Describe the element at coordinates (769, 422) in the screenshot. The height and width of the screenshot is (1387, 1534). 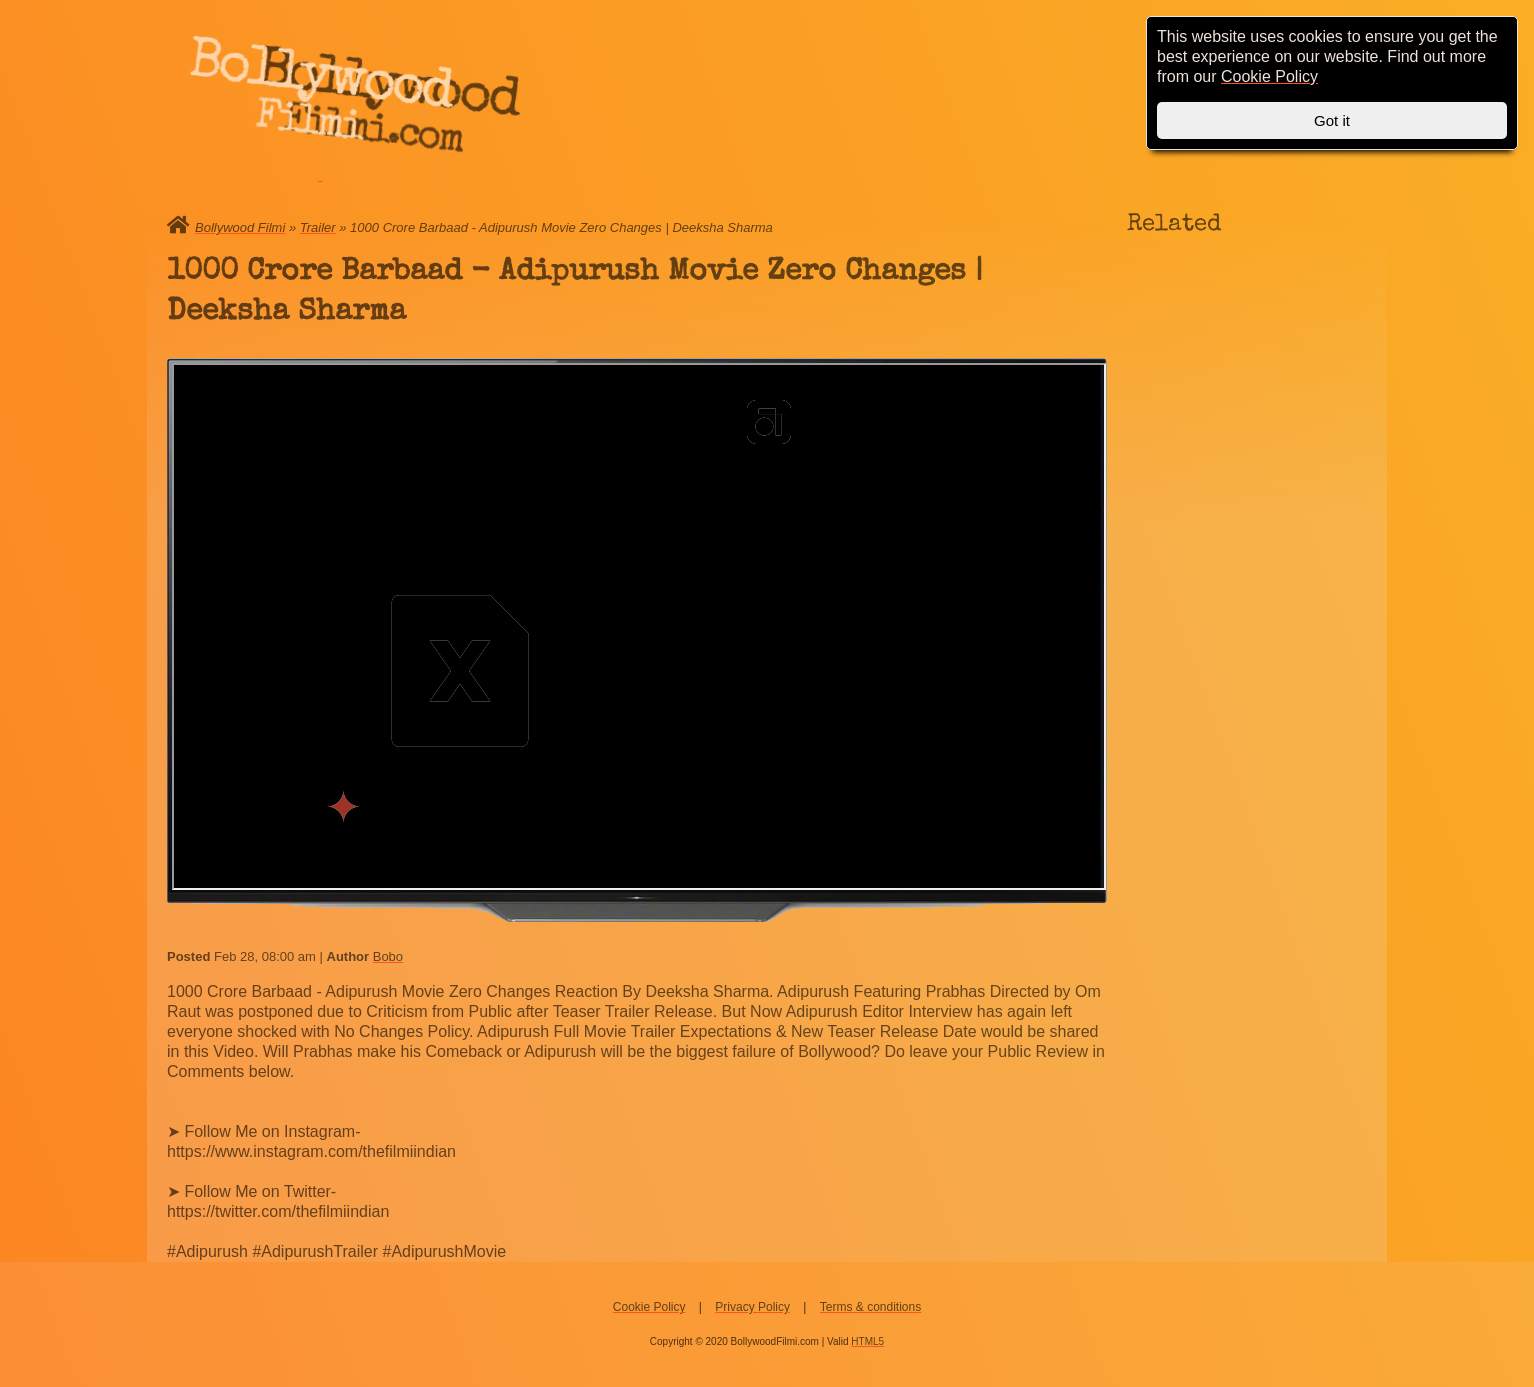
I see `open the Anytype app` at that location.